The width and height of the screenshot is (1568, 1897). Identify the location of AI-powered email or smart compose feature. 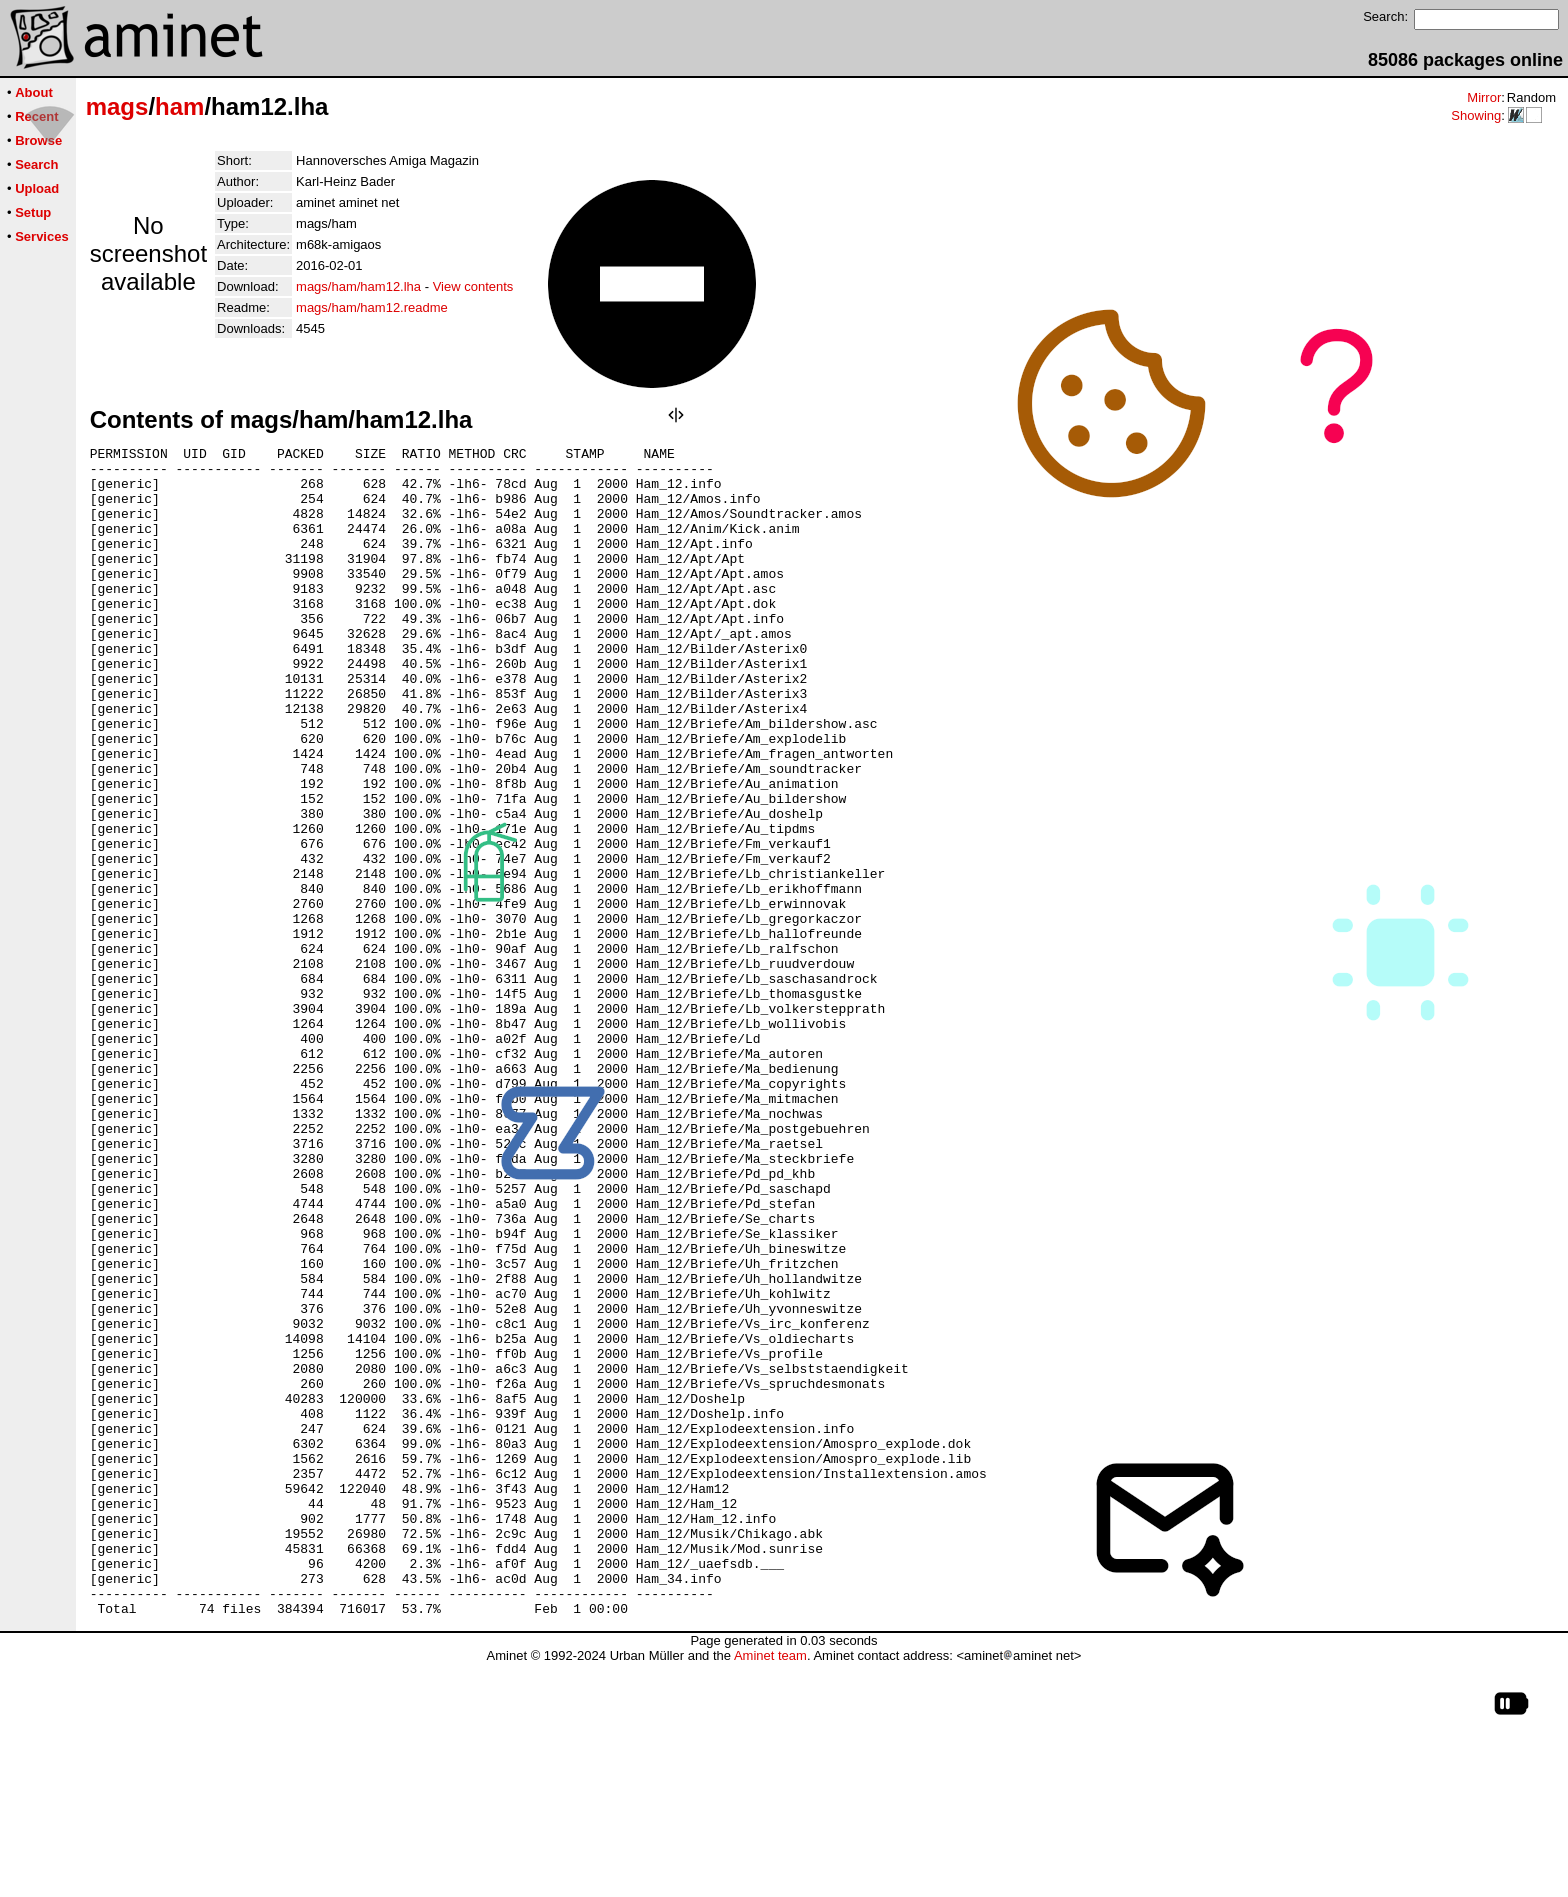
(1165, 1518).